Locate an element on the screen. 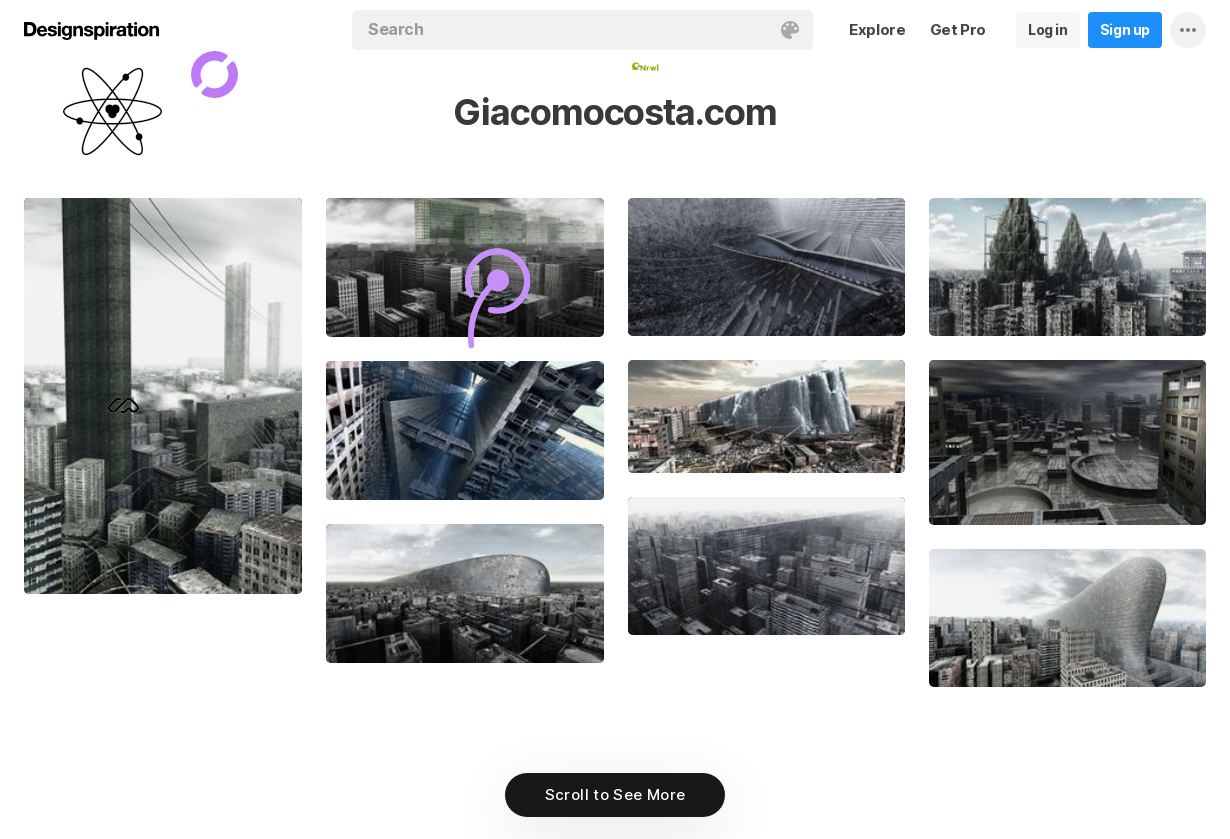 This screenshot has height=839, width=1230. open rustdesk remote desktop application is located at coordinates (214, 74).